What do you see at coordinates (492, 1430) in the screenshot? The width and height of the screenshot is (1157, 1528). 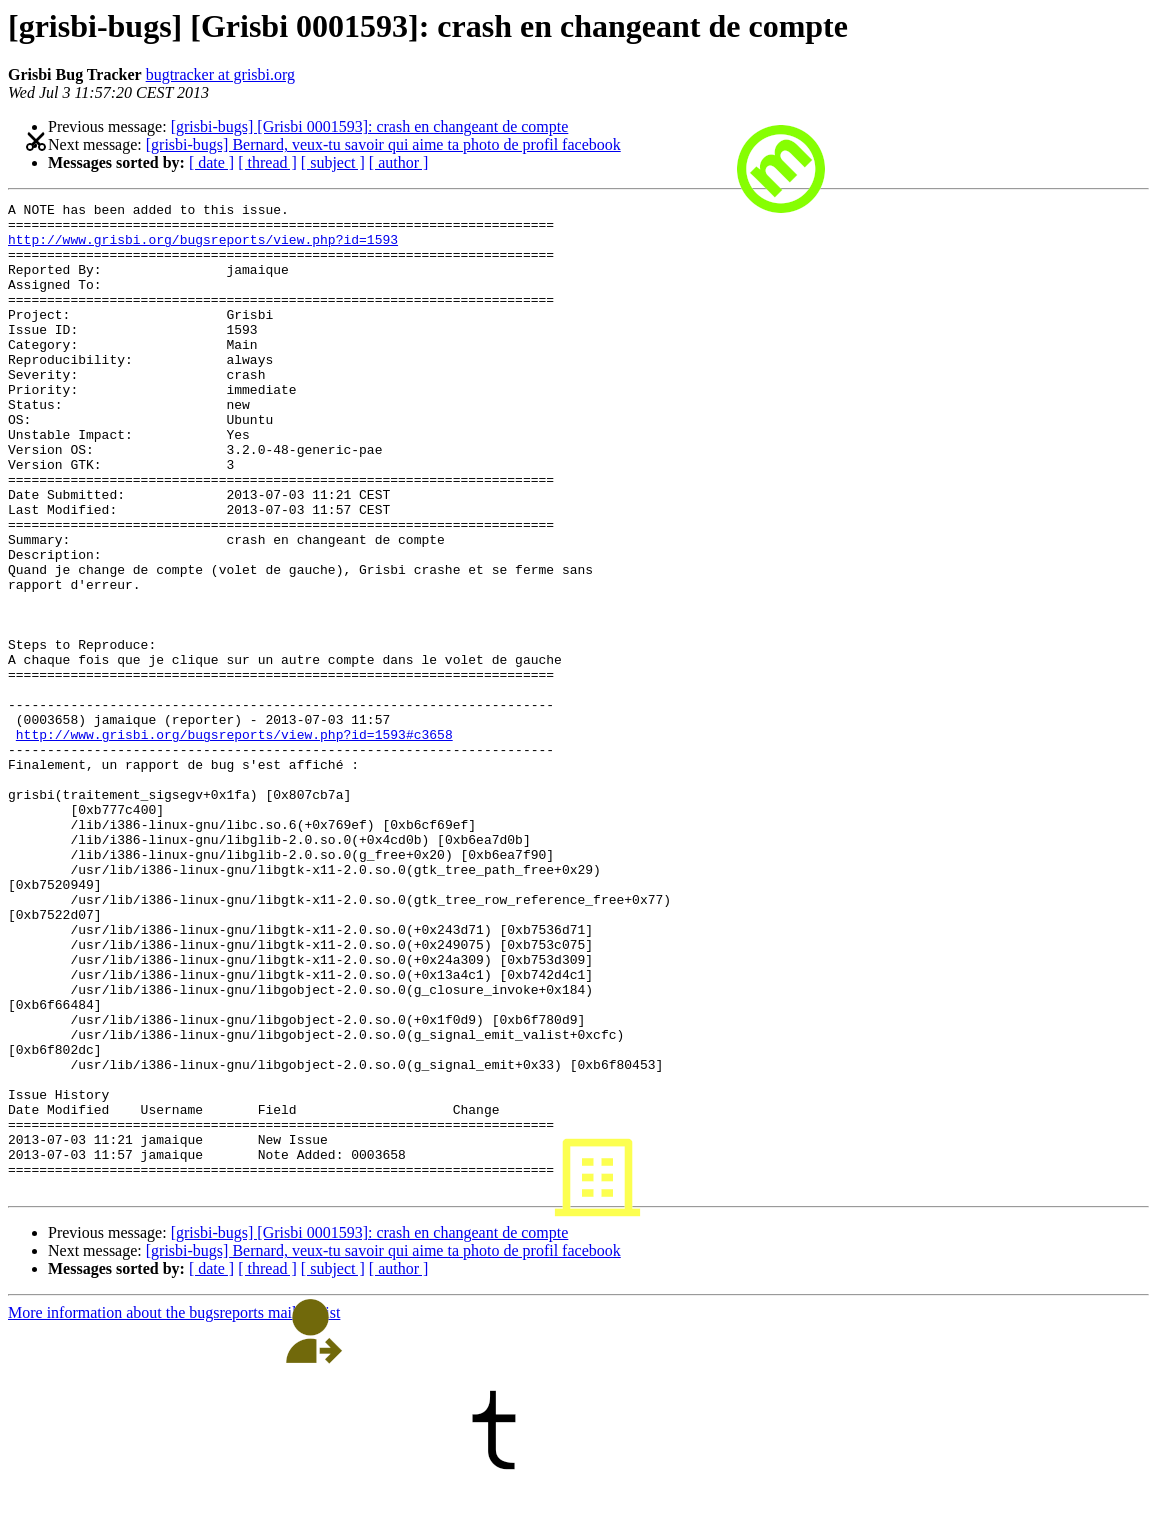 I see `open tumblr app` at bounding box center [492, 1430].